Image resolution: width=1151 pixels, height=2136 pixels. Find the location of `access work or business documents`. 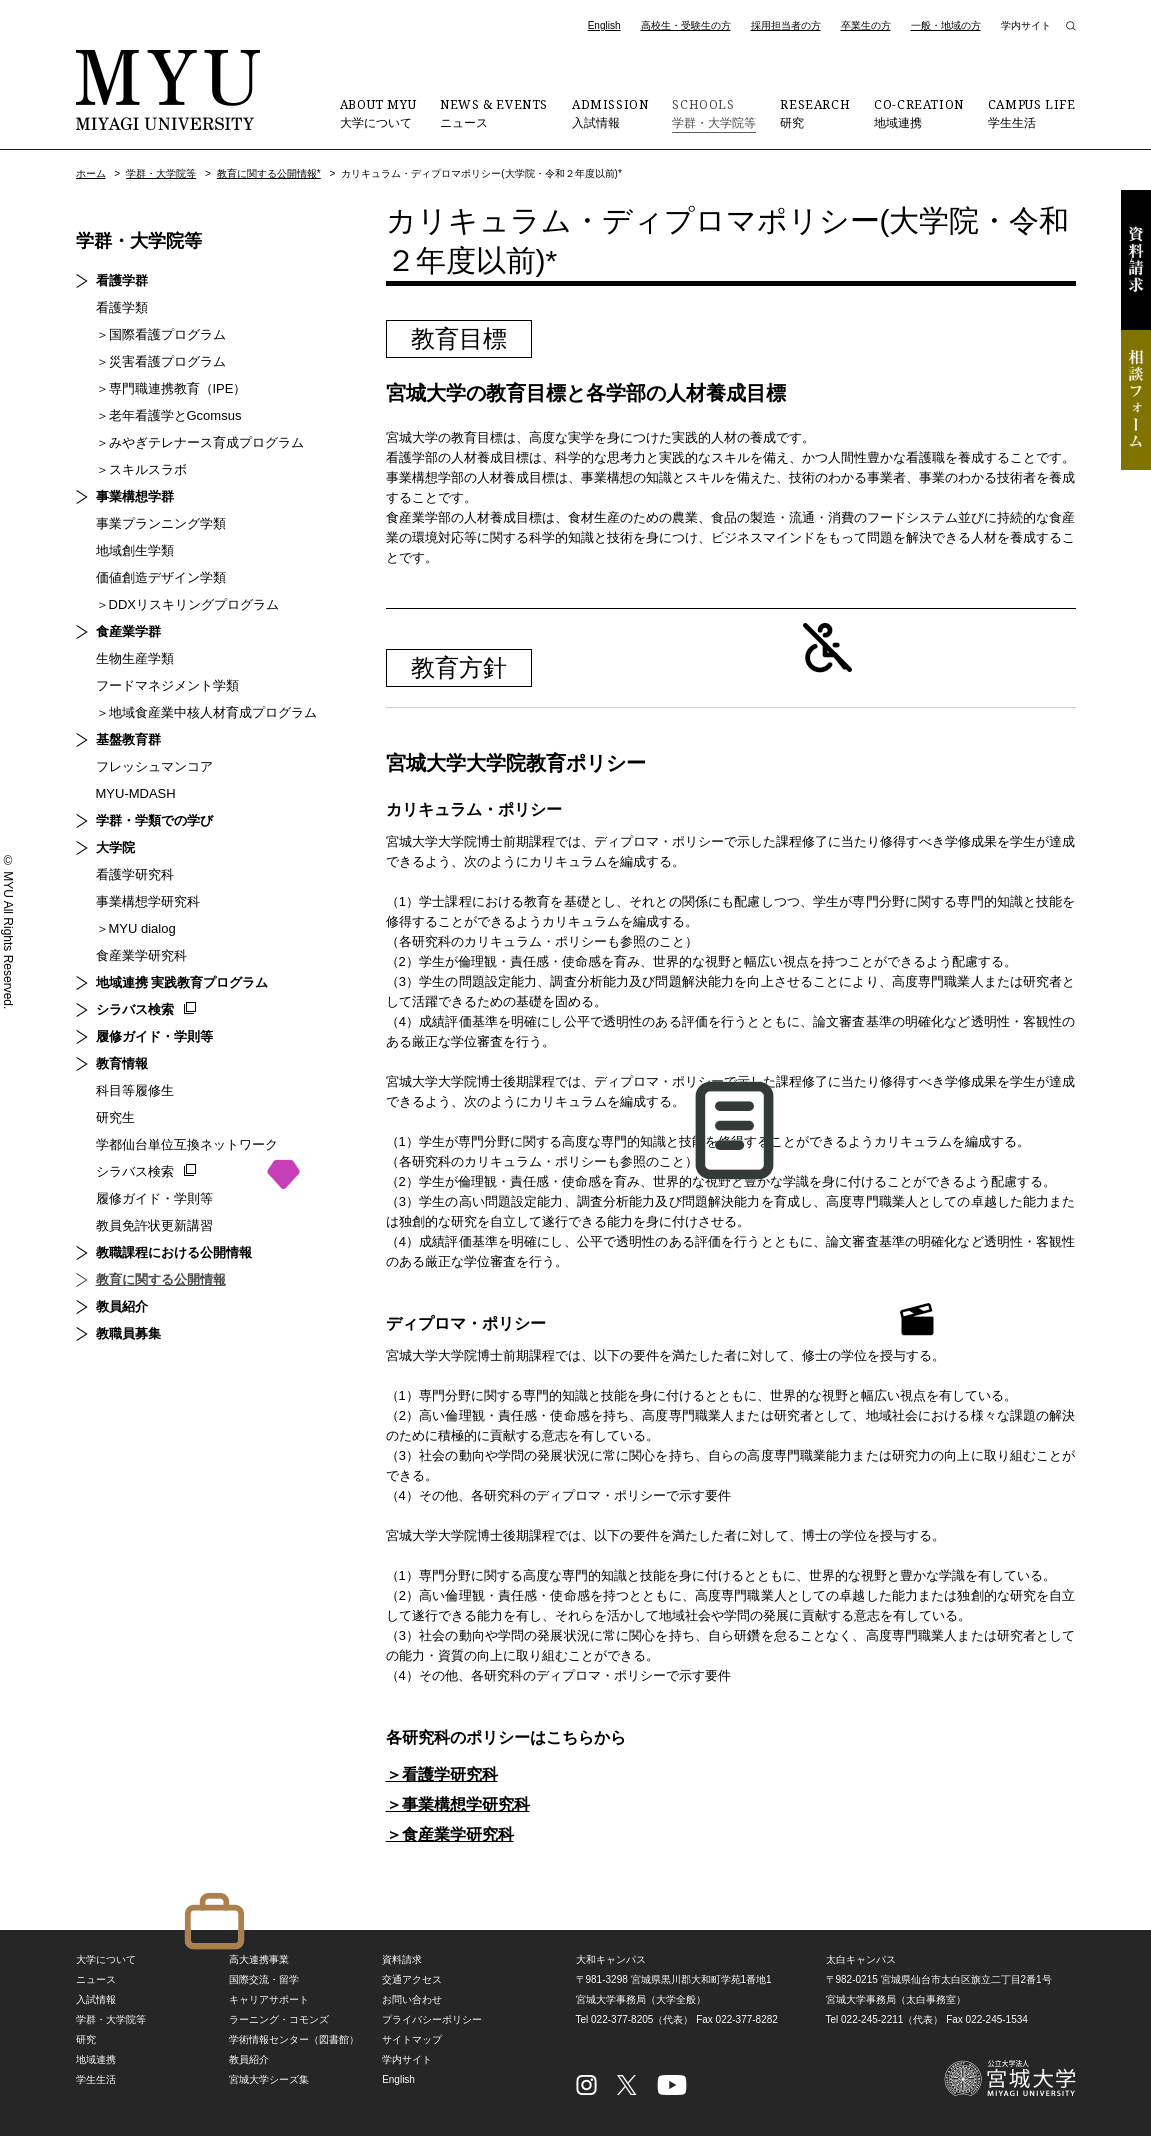

access work or business documents is located at coordinates (214, 1922).